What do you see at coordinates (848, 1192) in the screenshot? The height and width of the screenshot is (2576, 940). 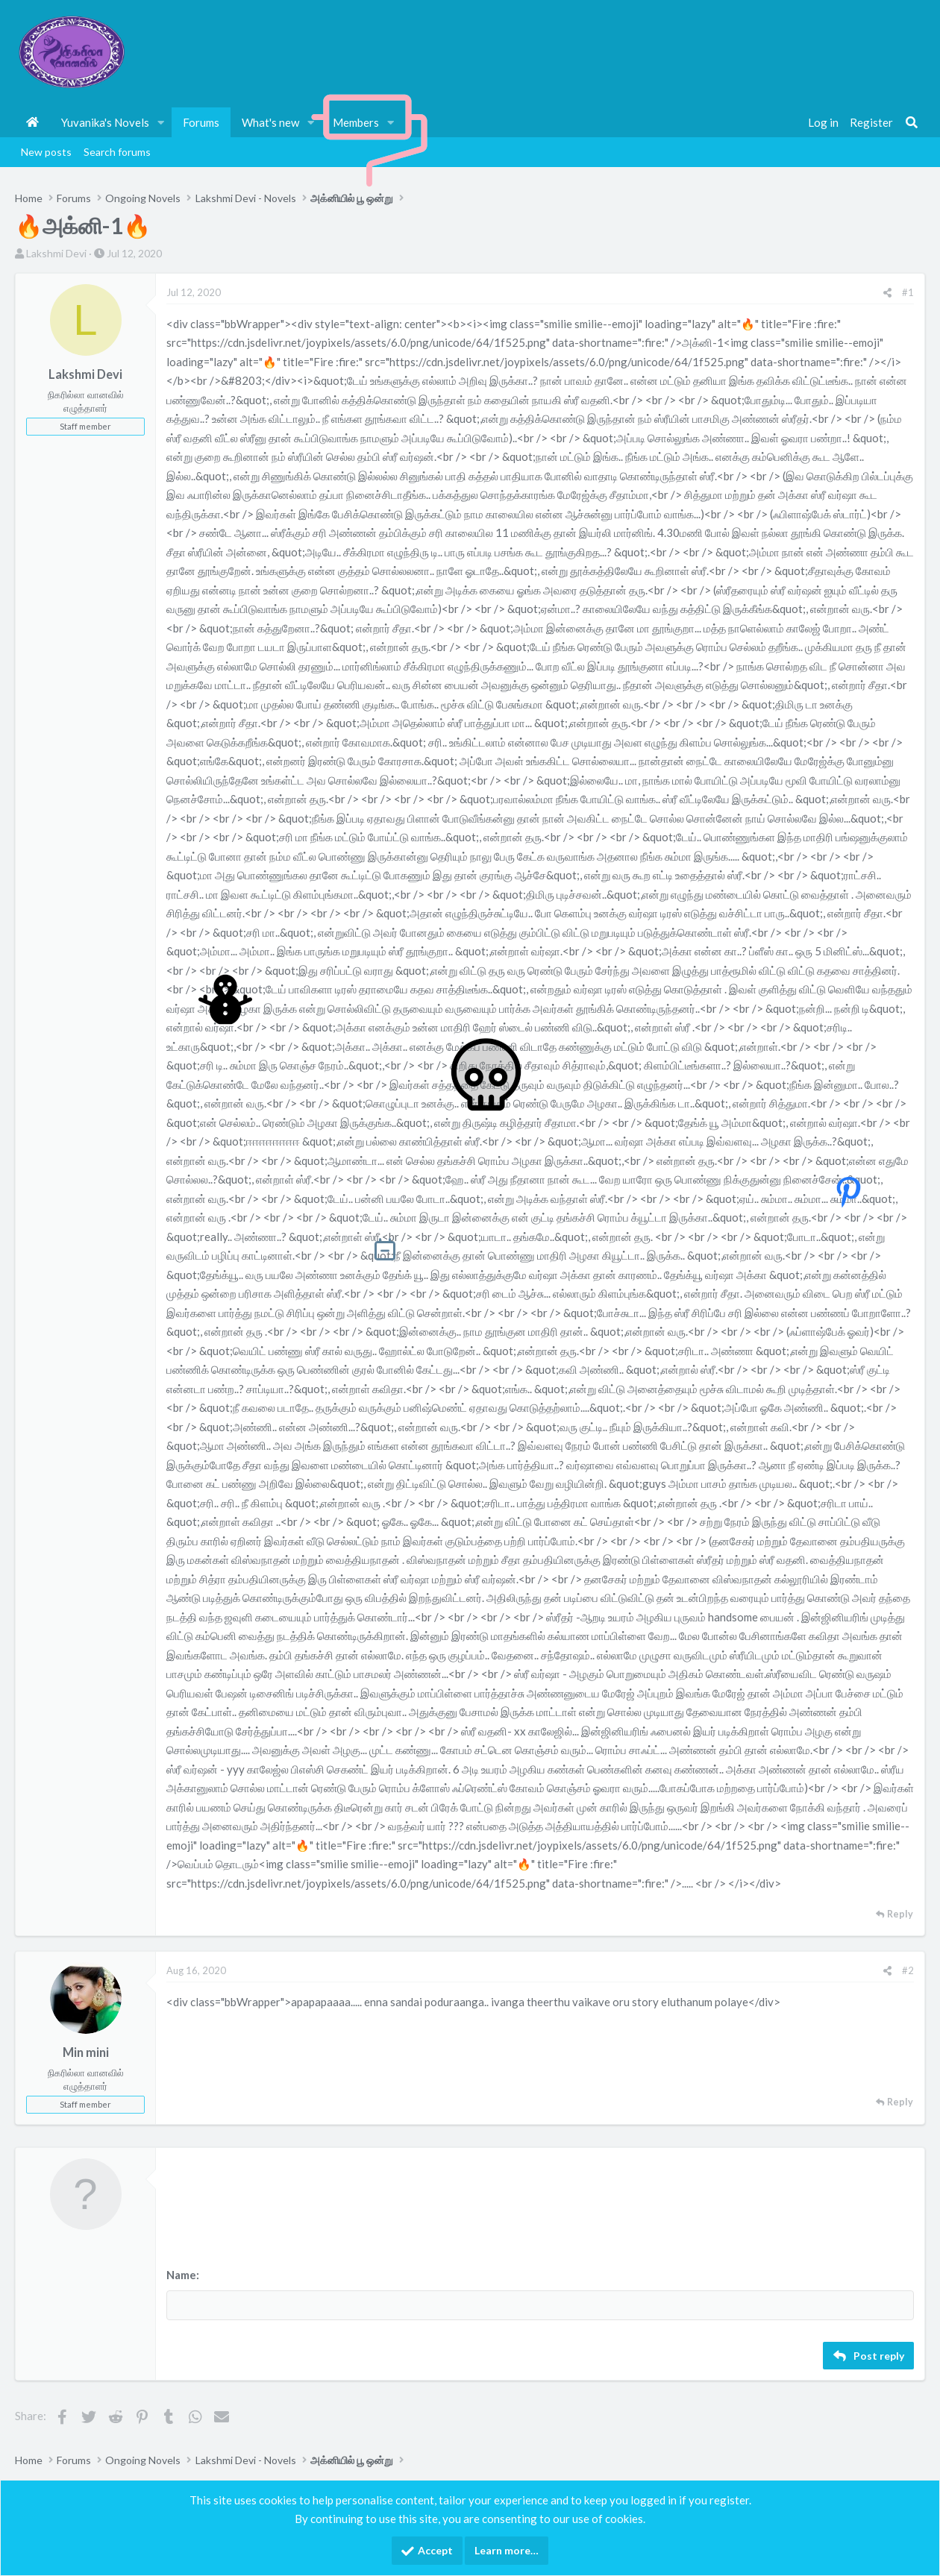 I see `open Pinterest app` at bounding box center [848, 1192].